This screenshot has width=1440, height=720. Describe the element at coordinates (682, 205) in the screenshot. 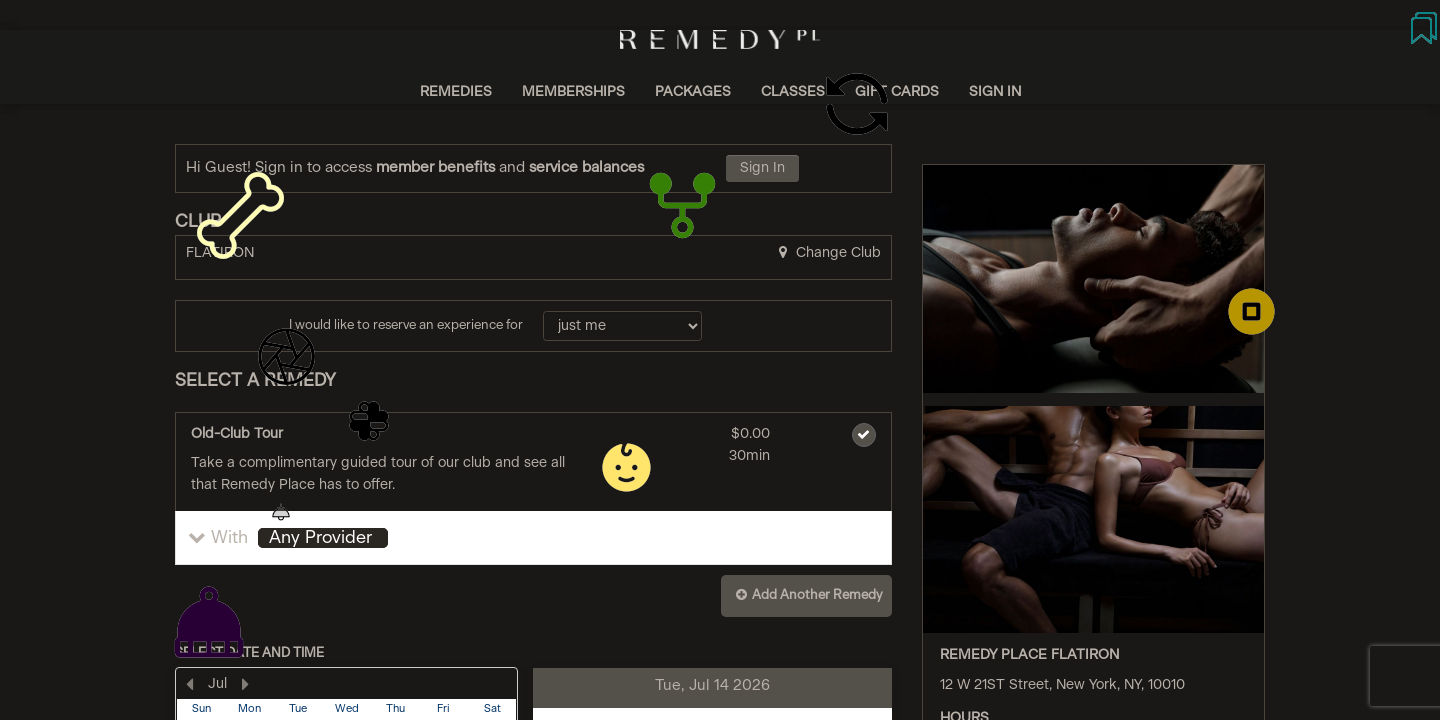

I see `create a new branch or fork in a repository` at that location.